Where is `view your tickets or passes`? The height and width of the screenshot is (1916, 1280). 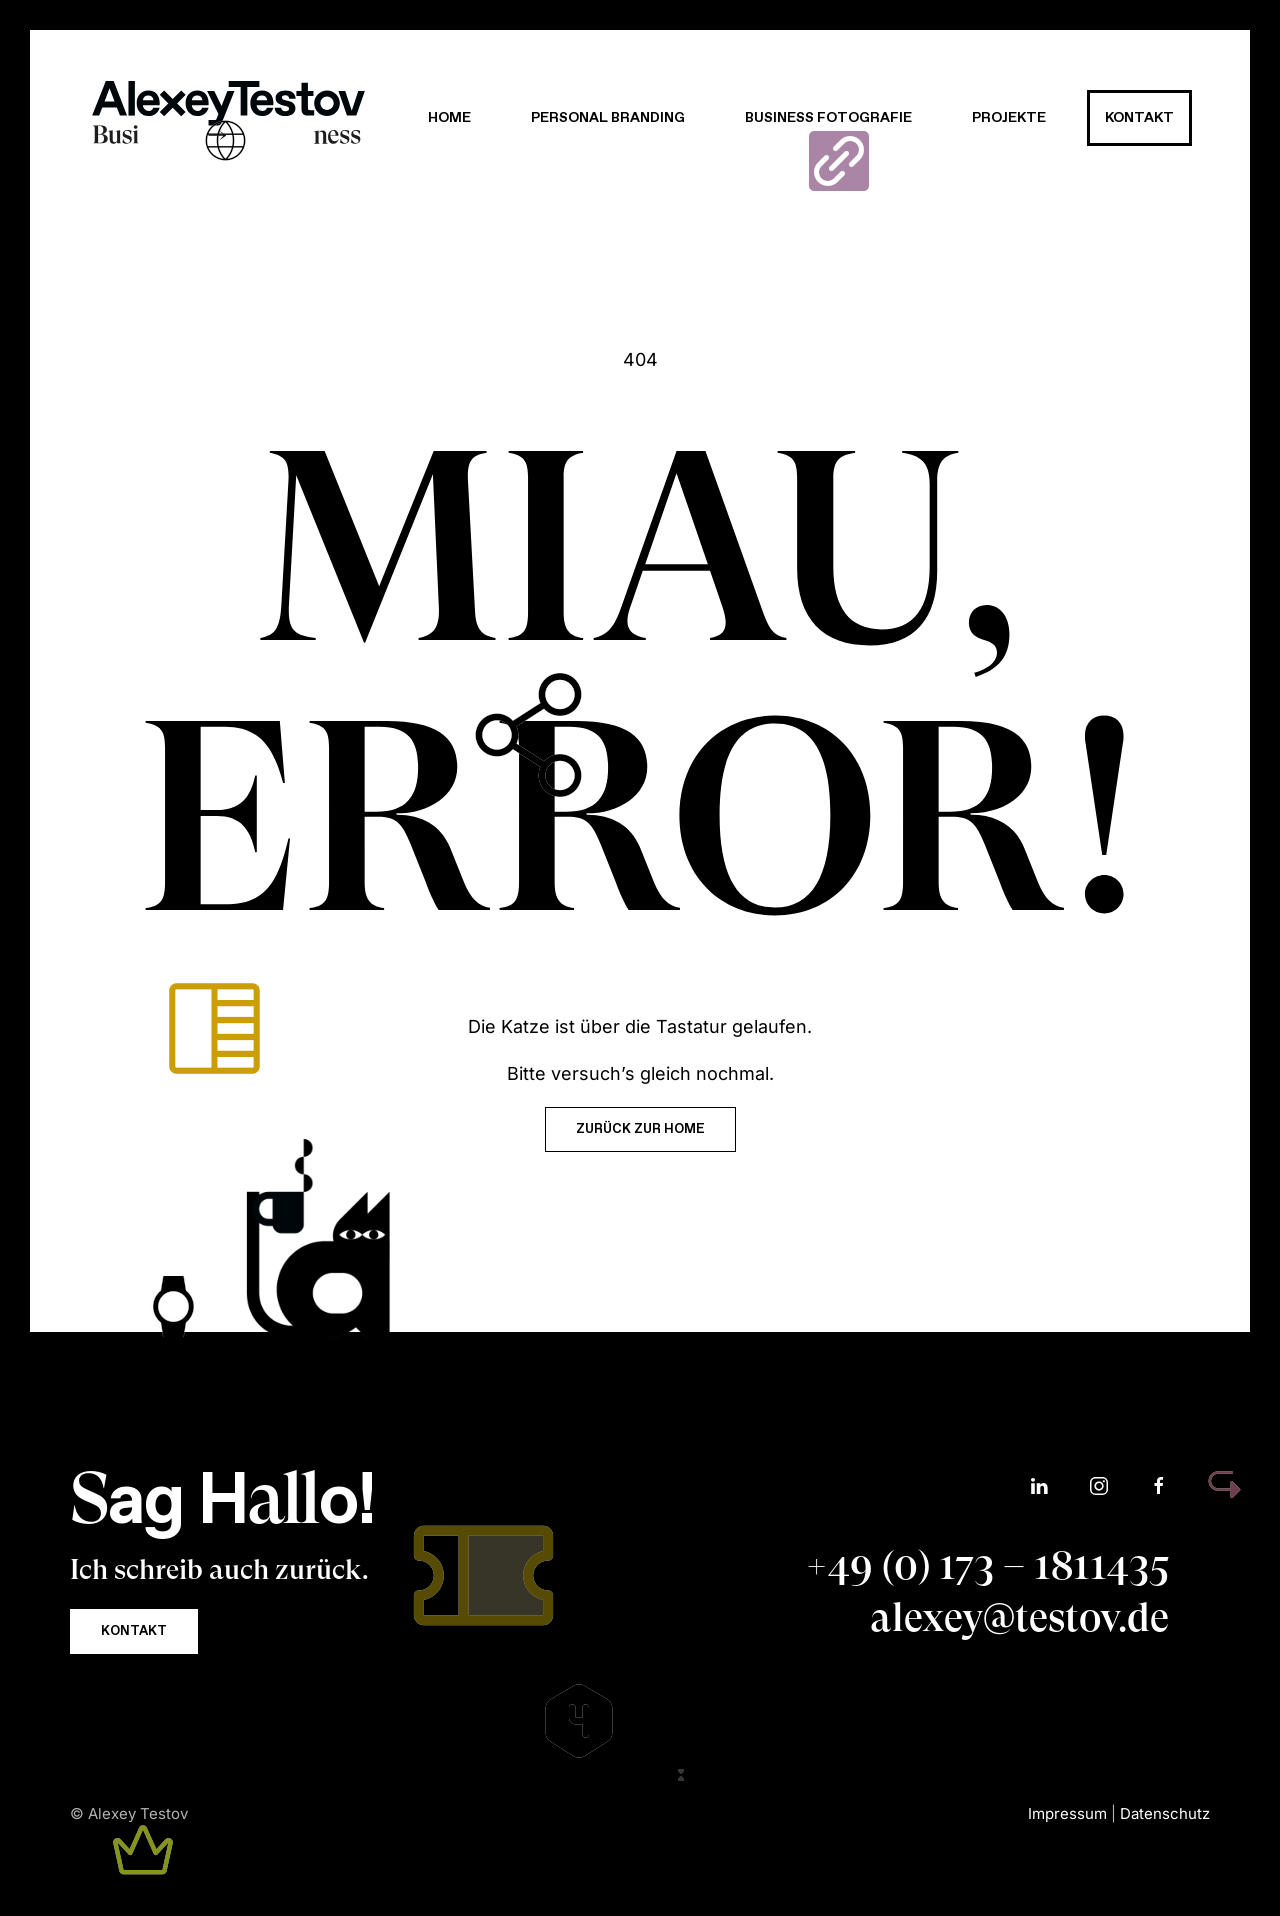 view your tickets or passes is located at coordinates (483, 1575).